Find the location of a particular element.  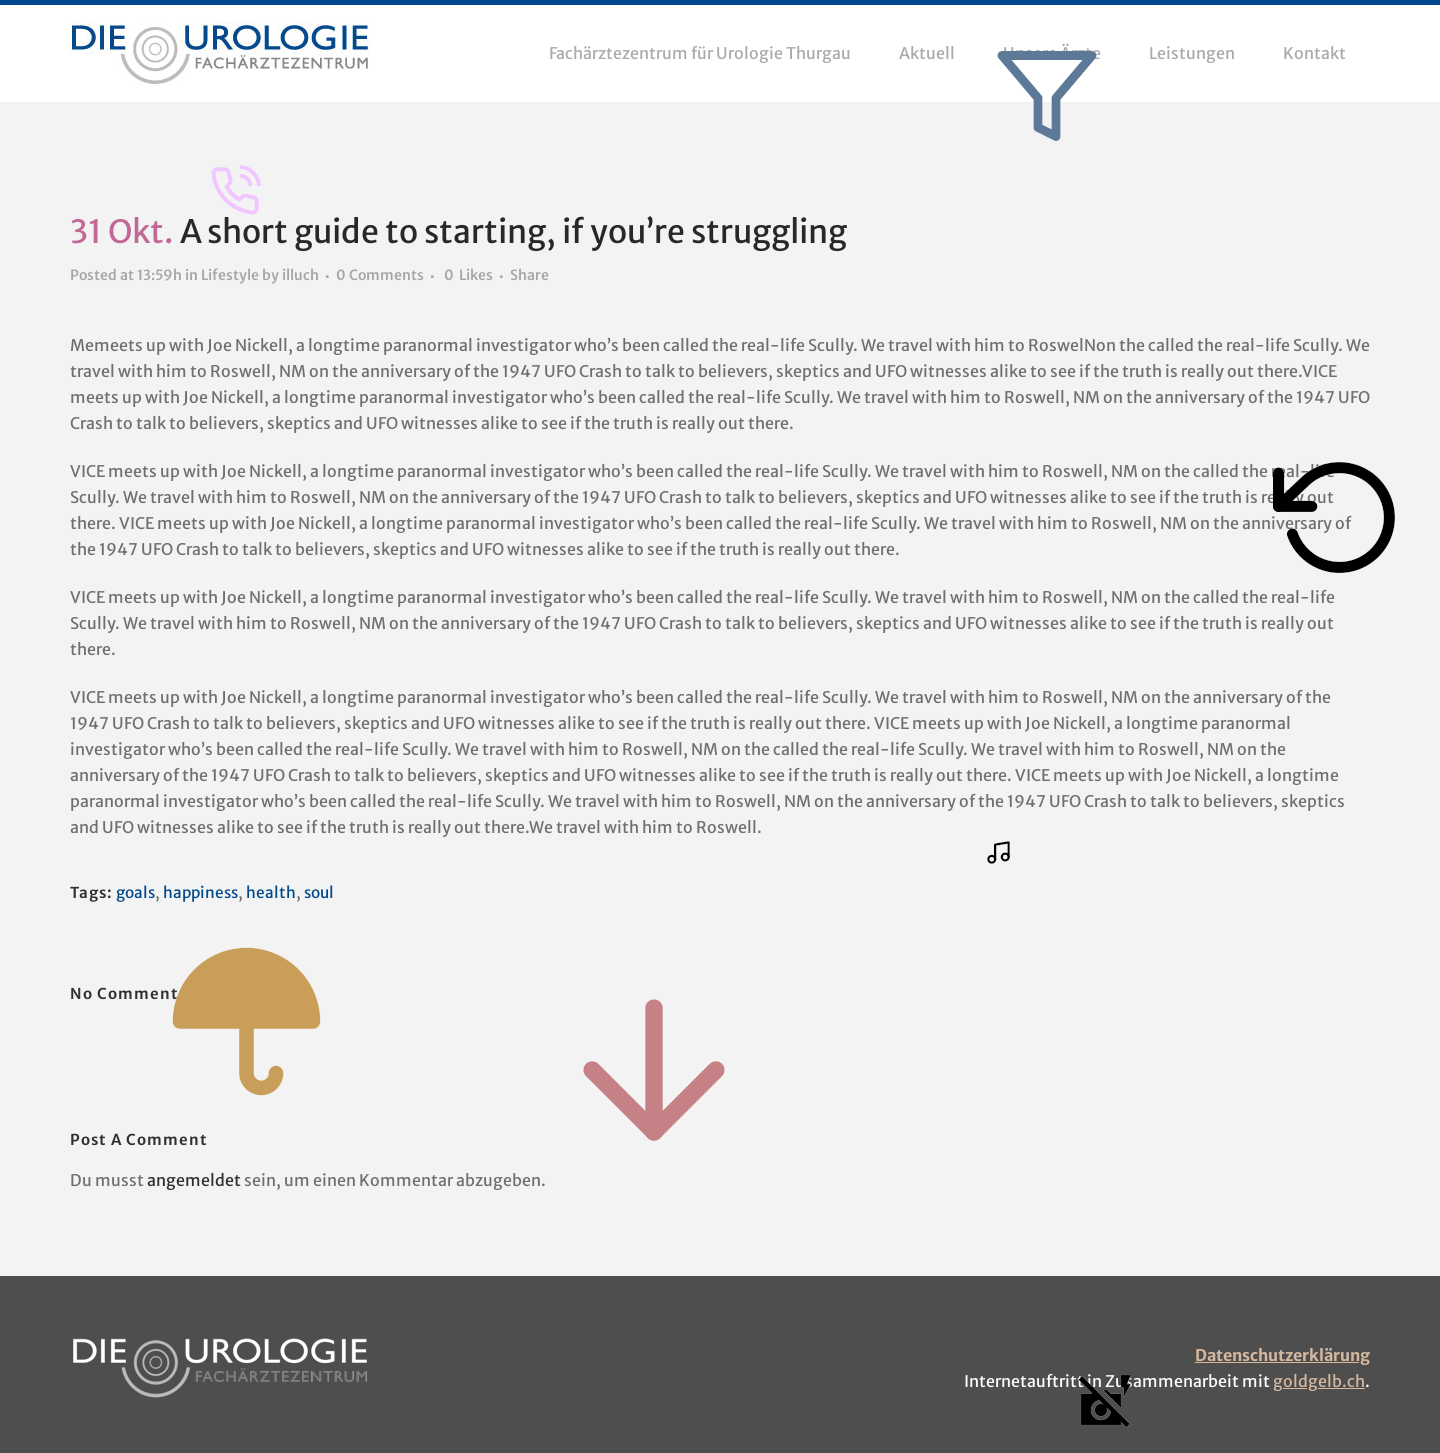

filter or sort content is located at coordinates (1047, 96).